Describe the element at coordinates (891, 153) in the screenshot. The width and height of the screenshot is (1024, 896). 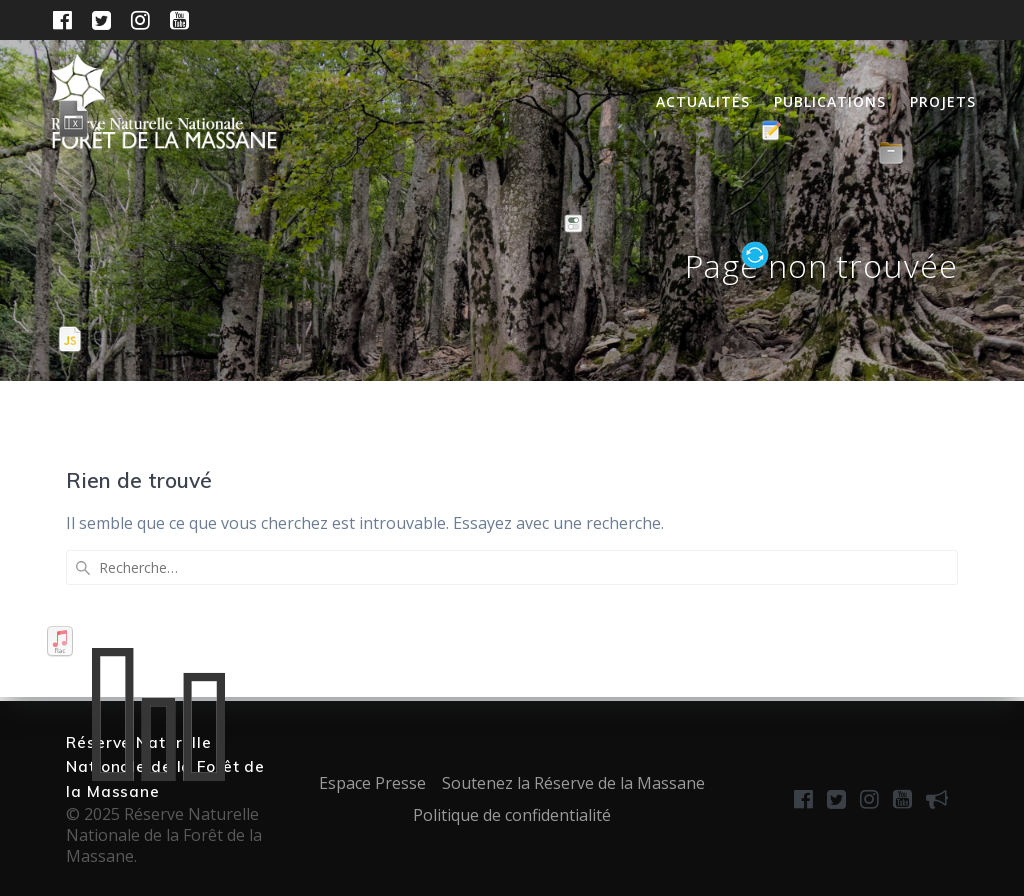
I see `open file manager application` at that location.